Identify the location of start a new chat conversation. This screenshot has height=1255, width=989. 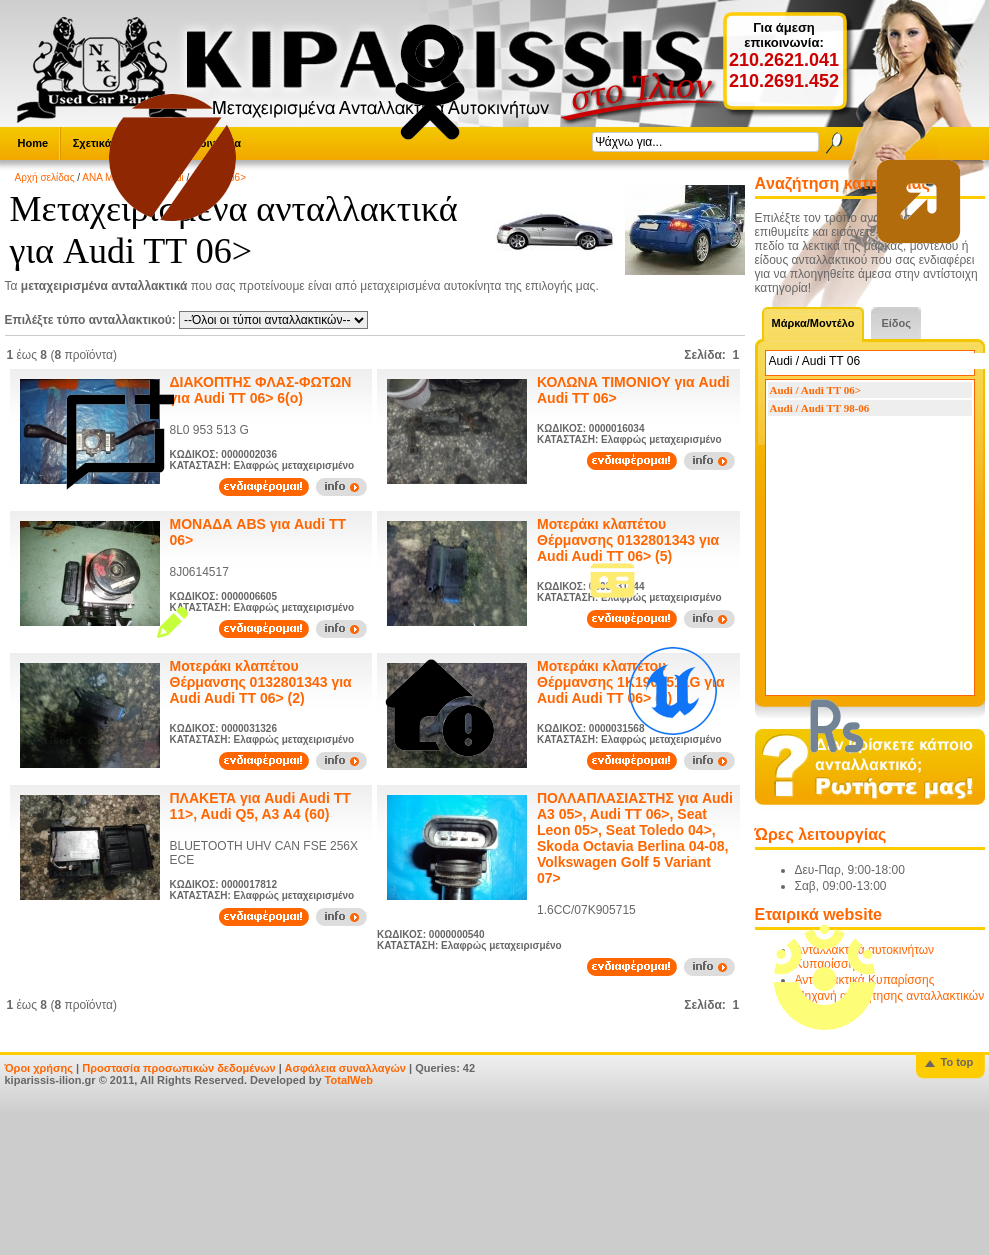
(115, 438).